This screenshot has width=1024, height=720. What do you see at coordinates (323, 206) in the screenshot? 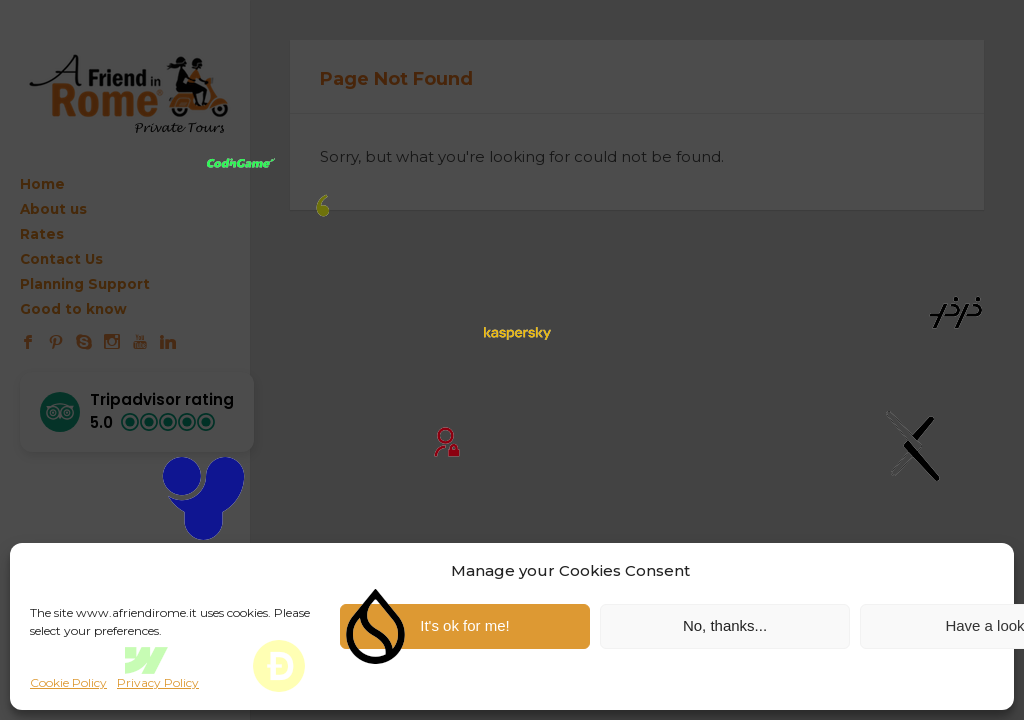
I see `insert a block quote or citation` at bounding box center [323, 206].